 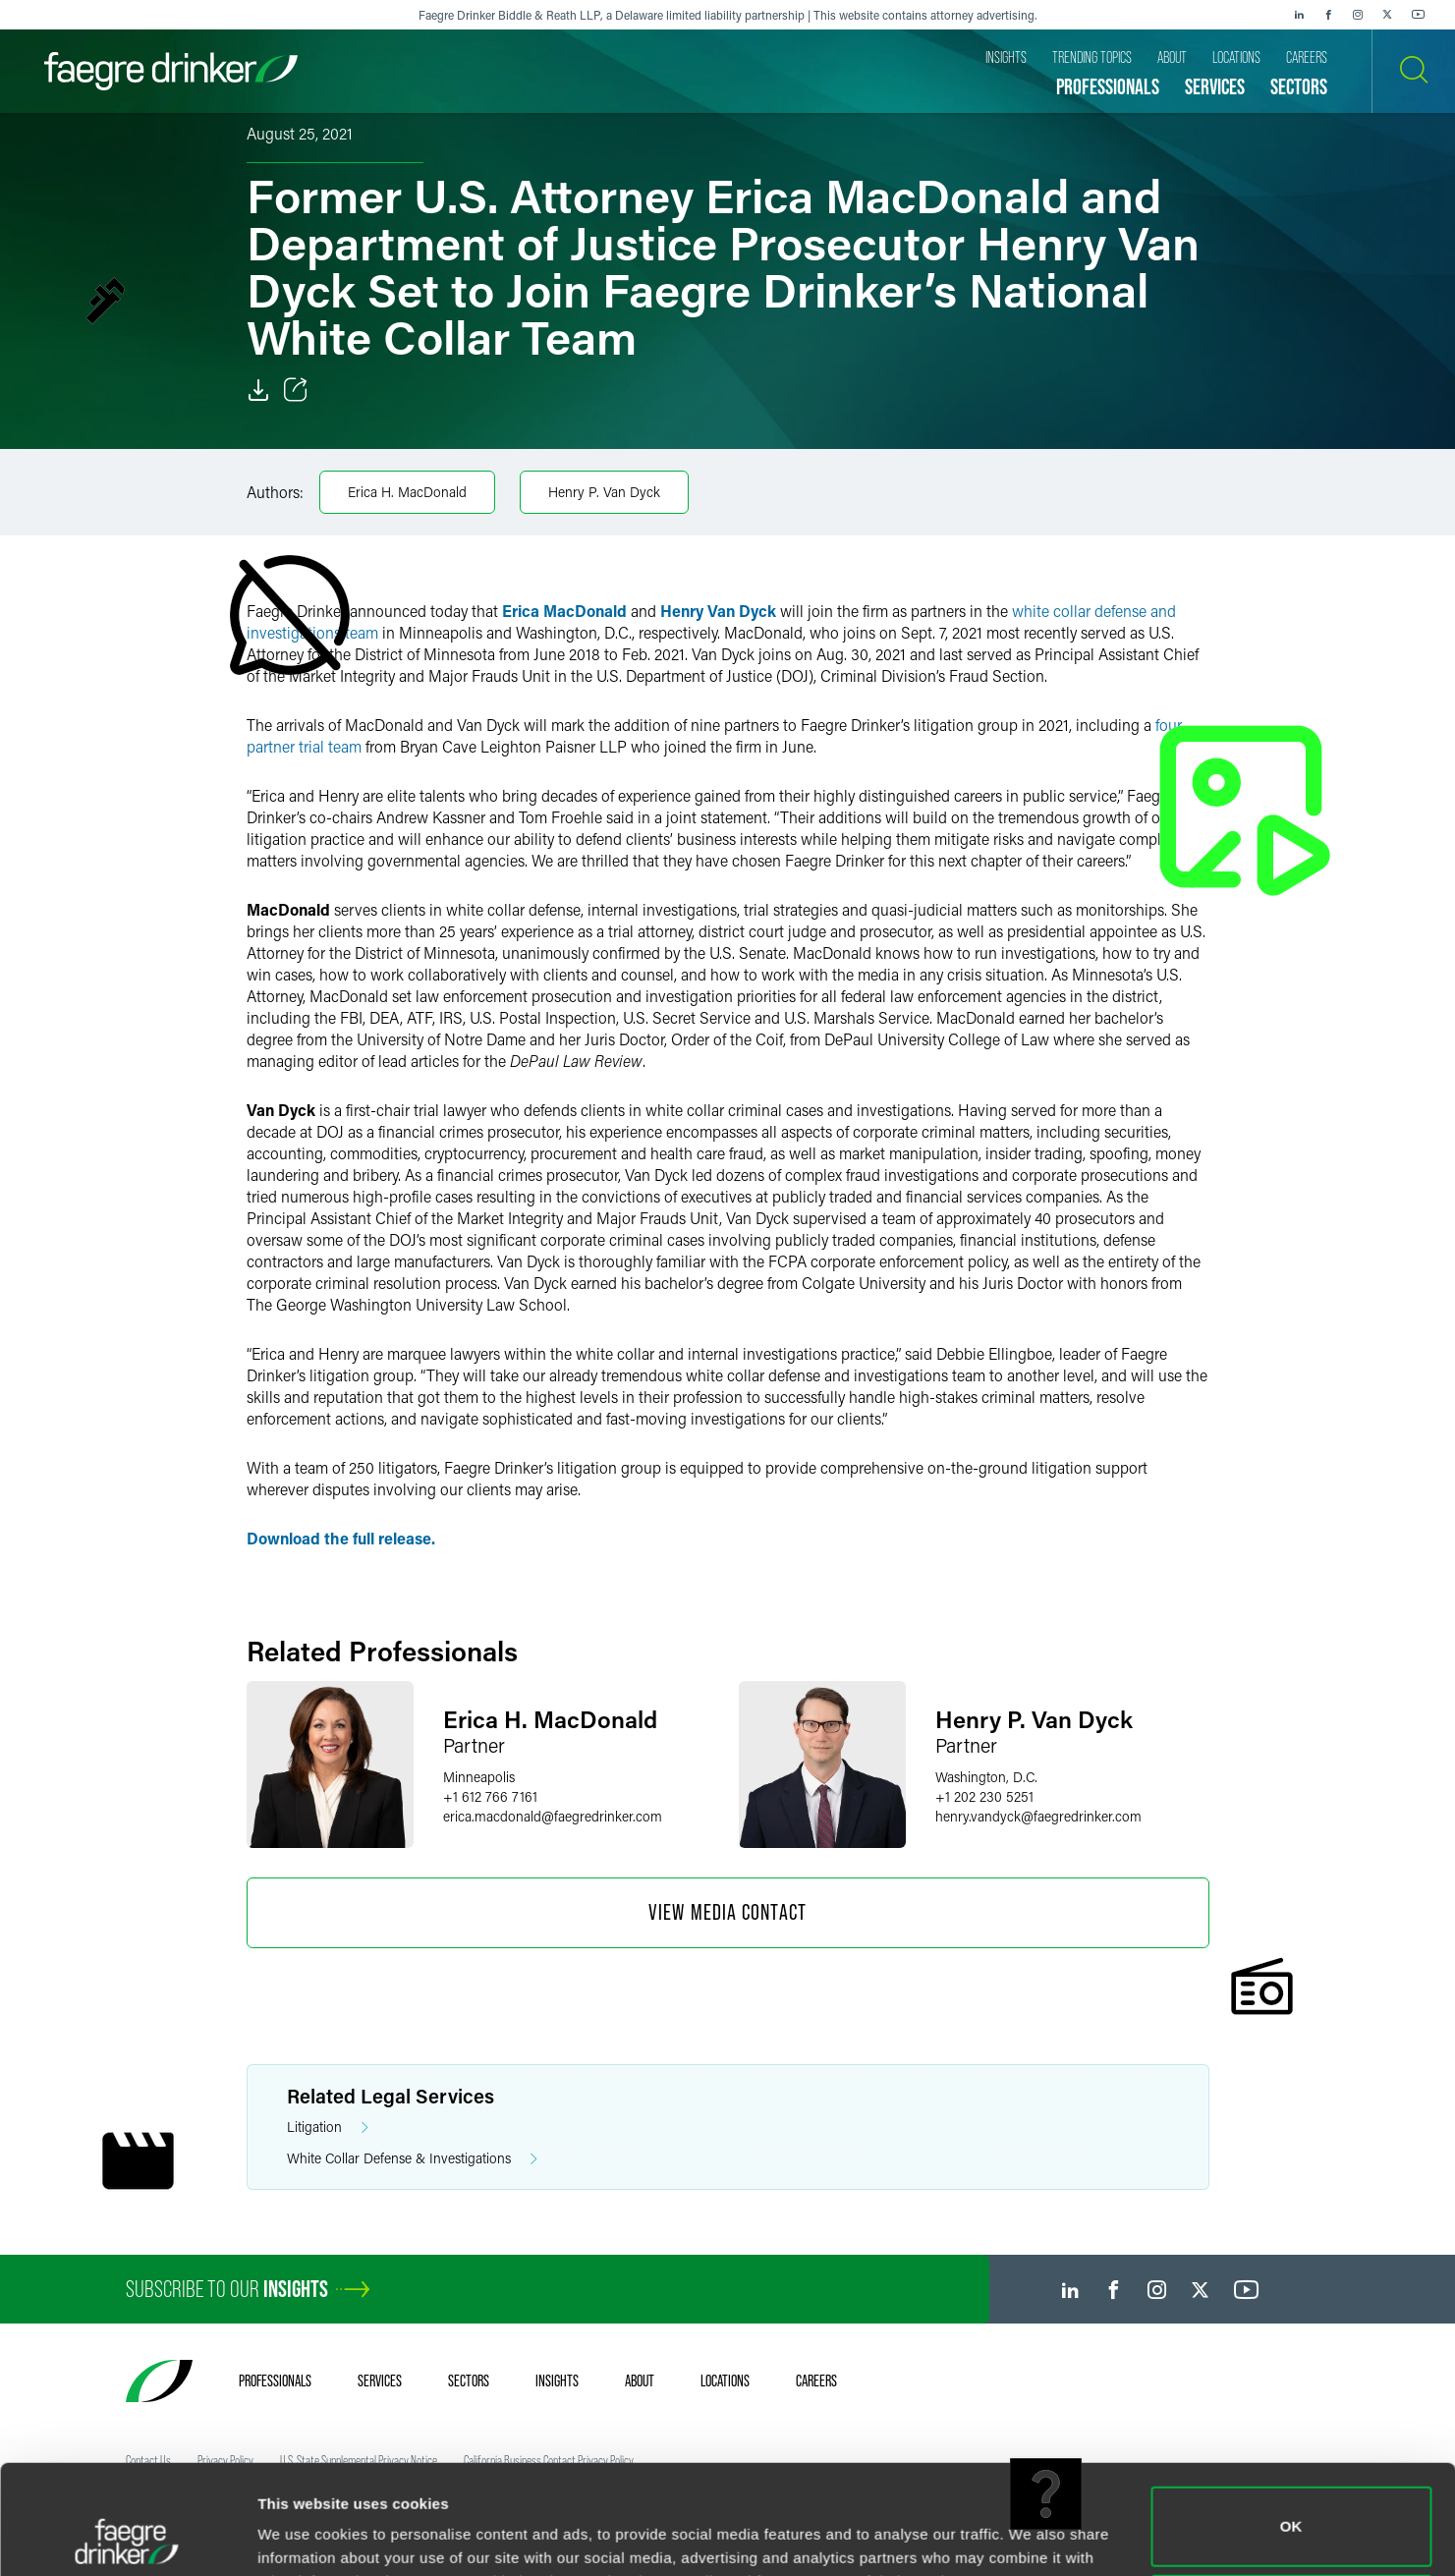 I want to click on access video or movie content, so click(x=138, y=2160).